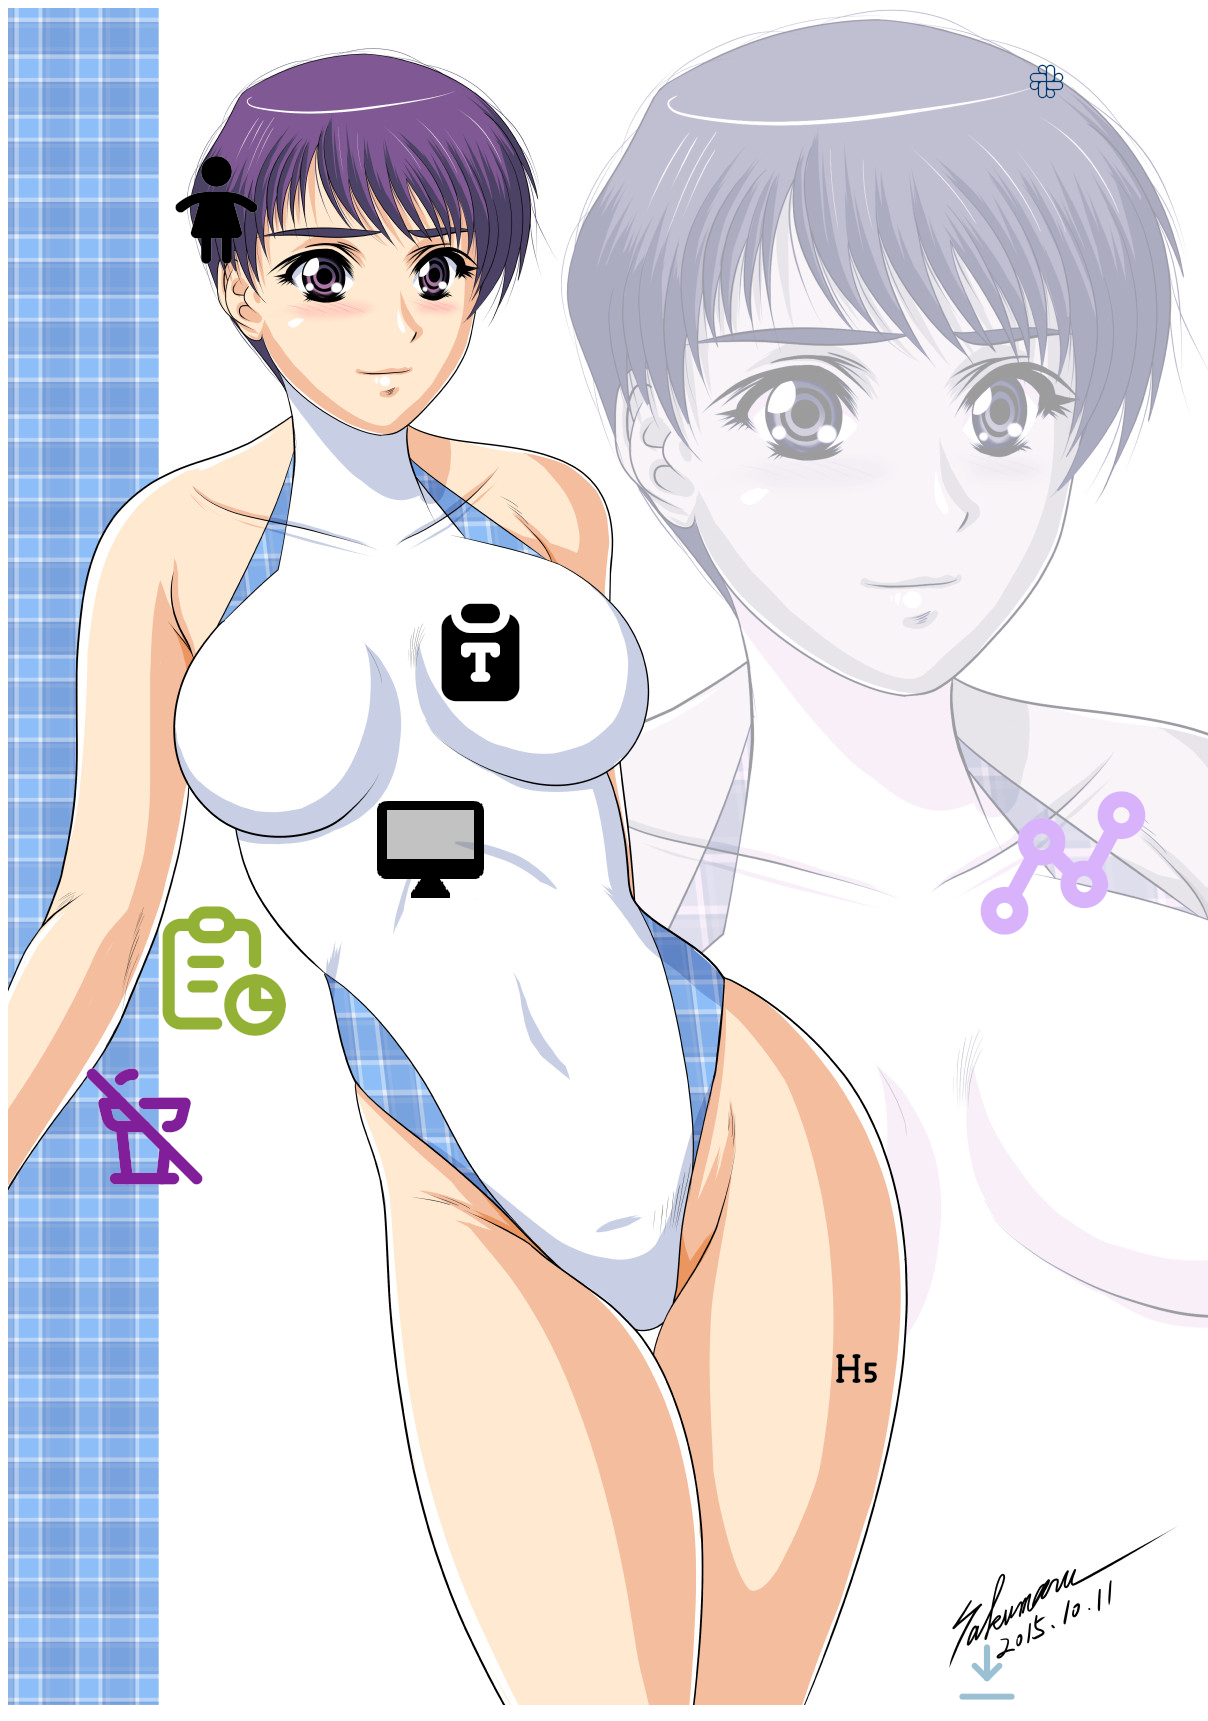 The image size is (1208, 1721). Describe the element at coordinates (218, 968) in the screenshot. I see `view report status or history` at that location.